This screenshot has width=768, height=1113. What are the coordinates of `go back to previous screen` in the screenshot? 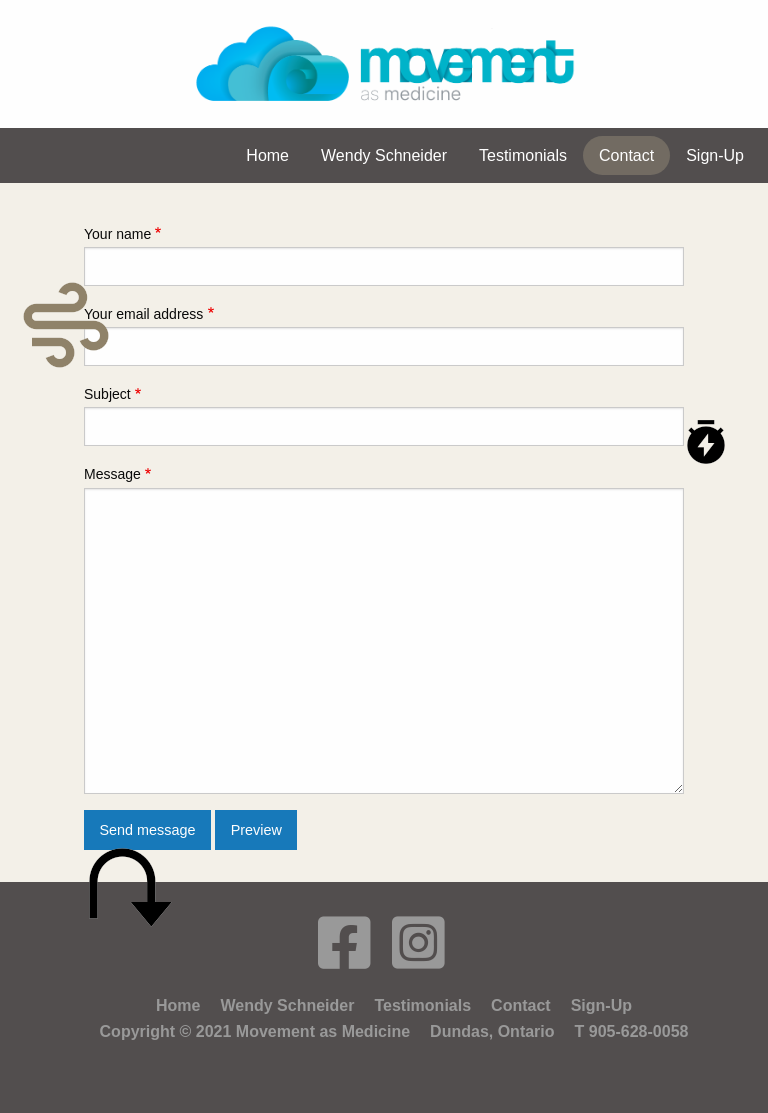 It's located at (126, 885).